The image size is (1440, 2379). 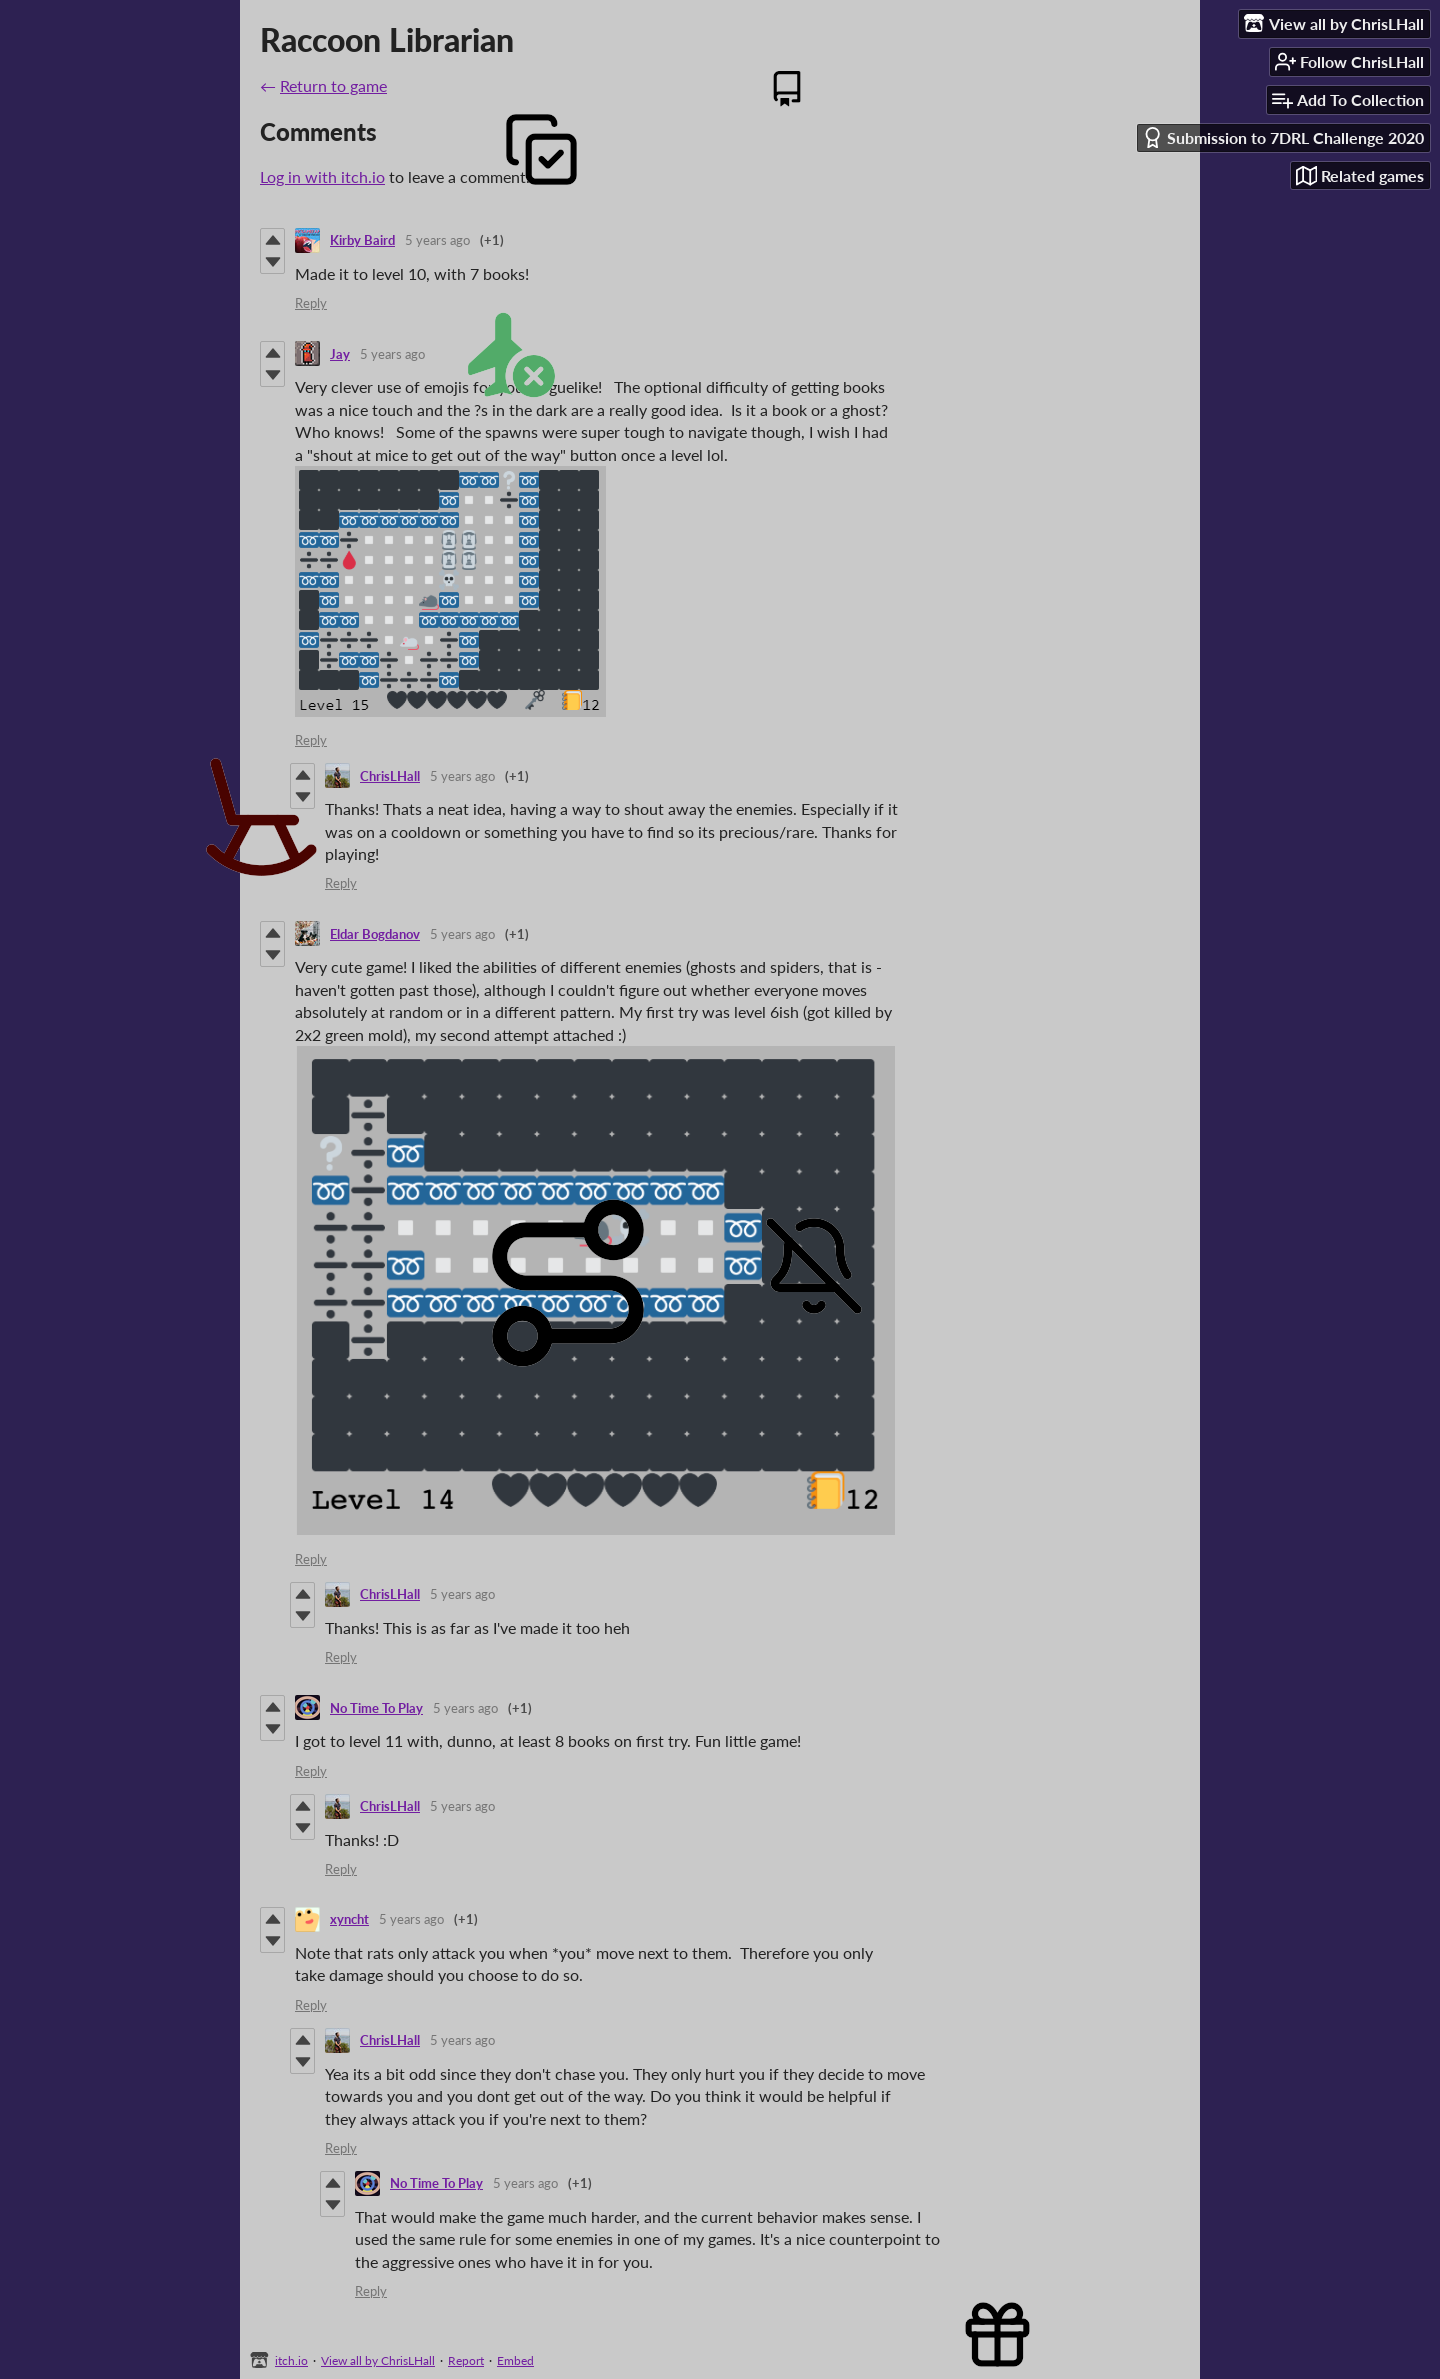 What do you see at coordinates (541, 149) in the screenshot?
I see `content copied to clipboard successfully` at bounding box center [541, 149].